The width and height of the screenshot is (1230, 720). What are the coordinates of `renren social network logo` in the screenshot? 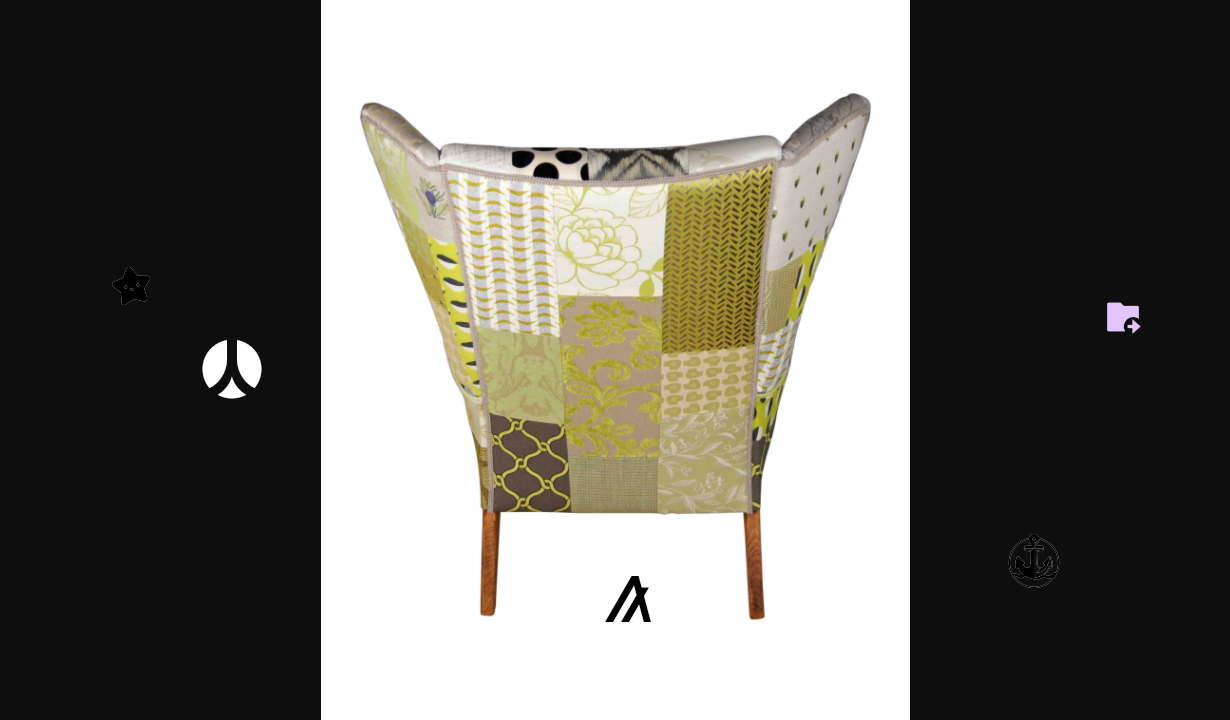 It's located at (232, 369).